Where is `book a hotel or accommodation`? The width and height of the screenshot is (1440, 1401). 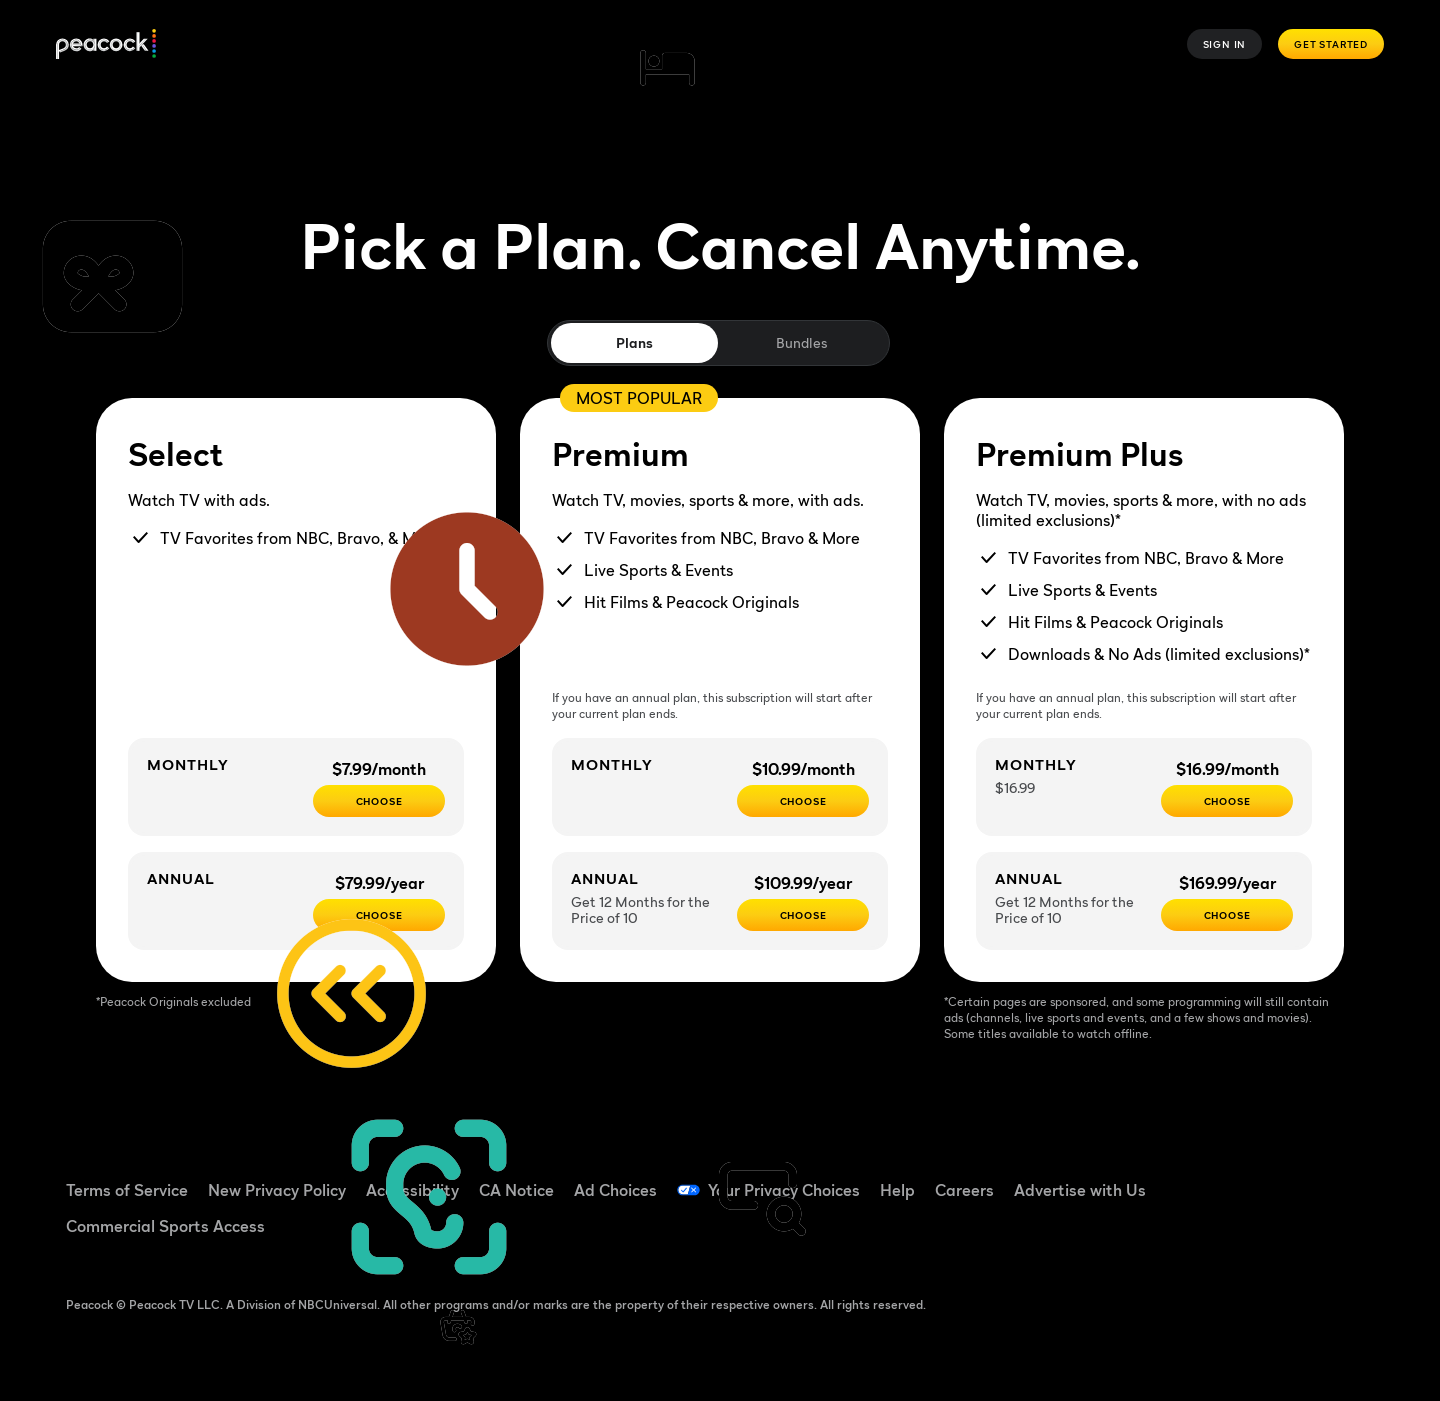
book a hotel or accommodation is located at coordinates (667, 66).